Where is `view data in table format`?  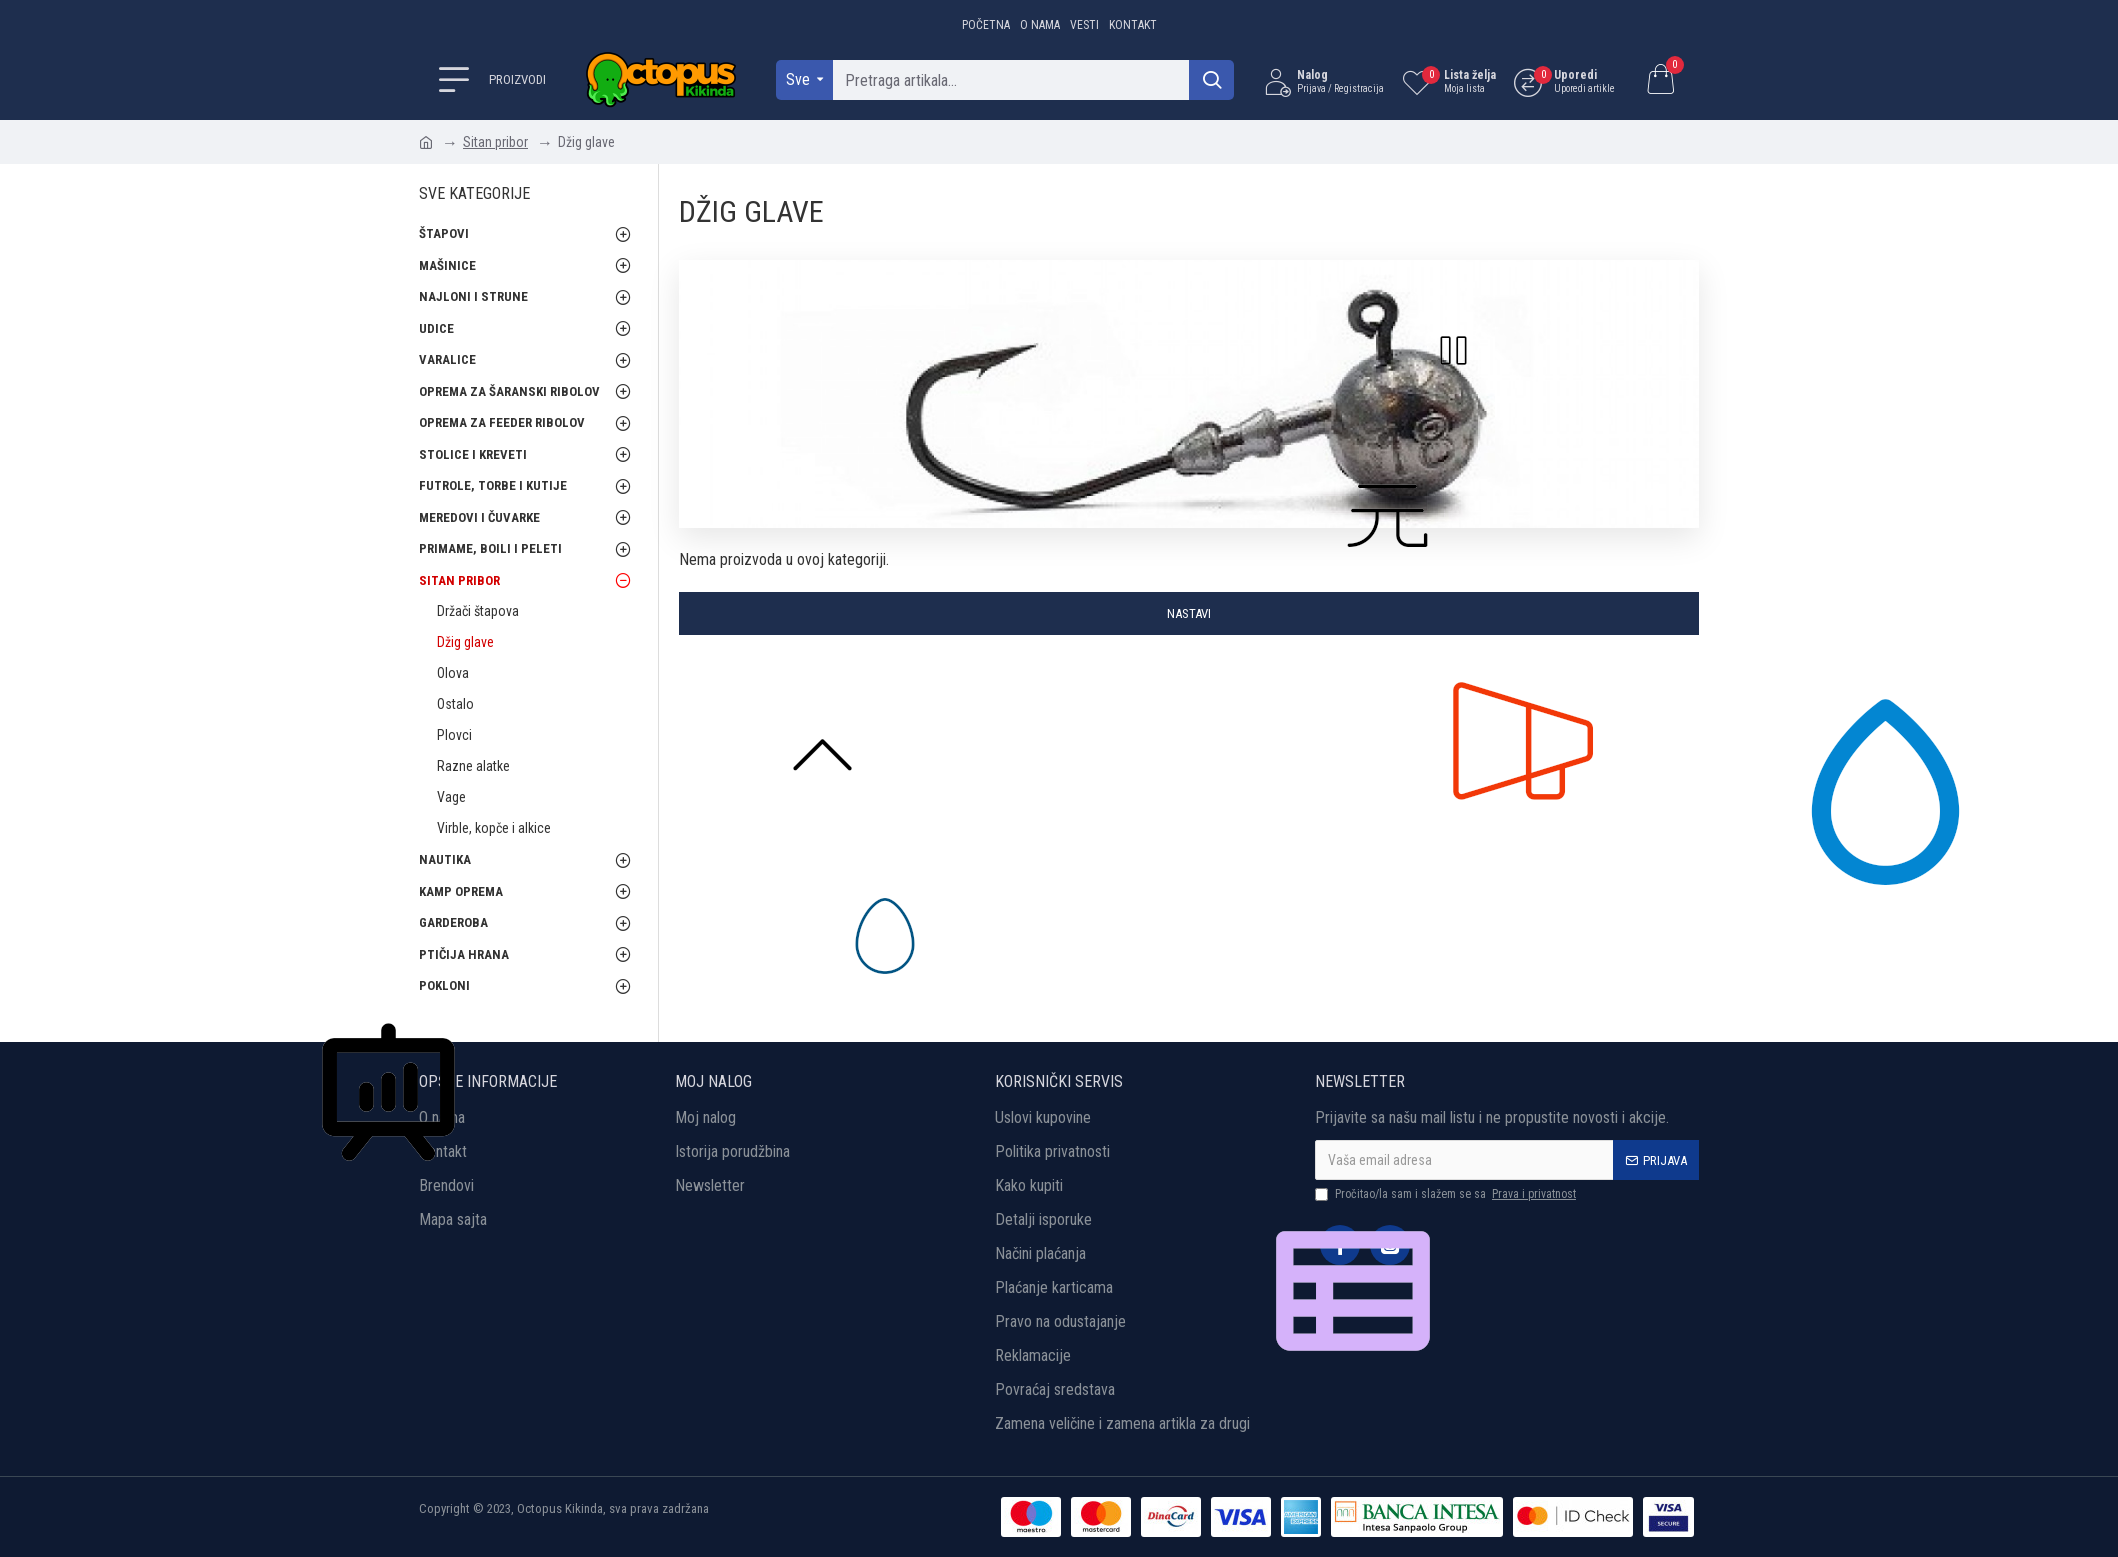 view data in table format is located at coordinates (1353, 1291).